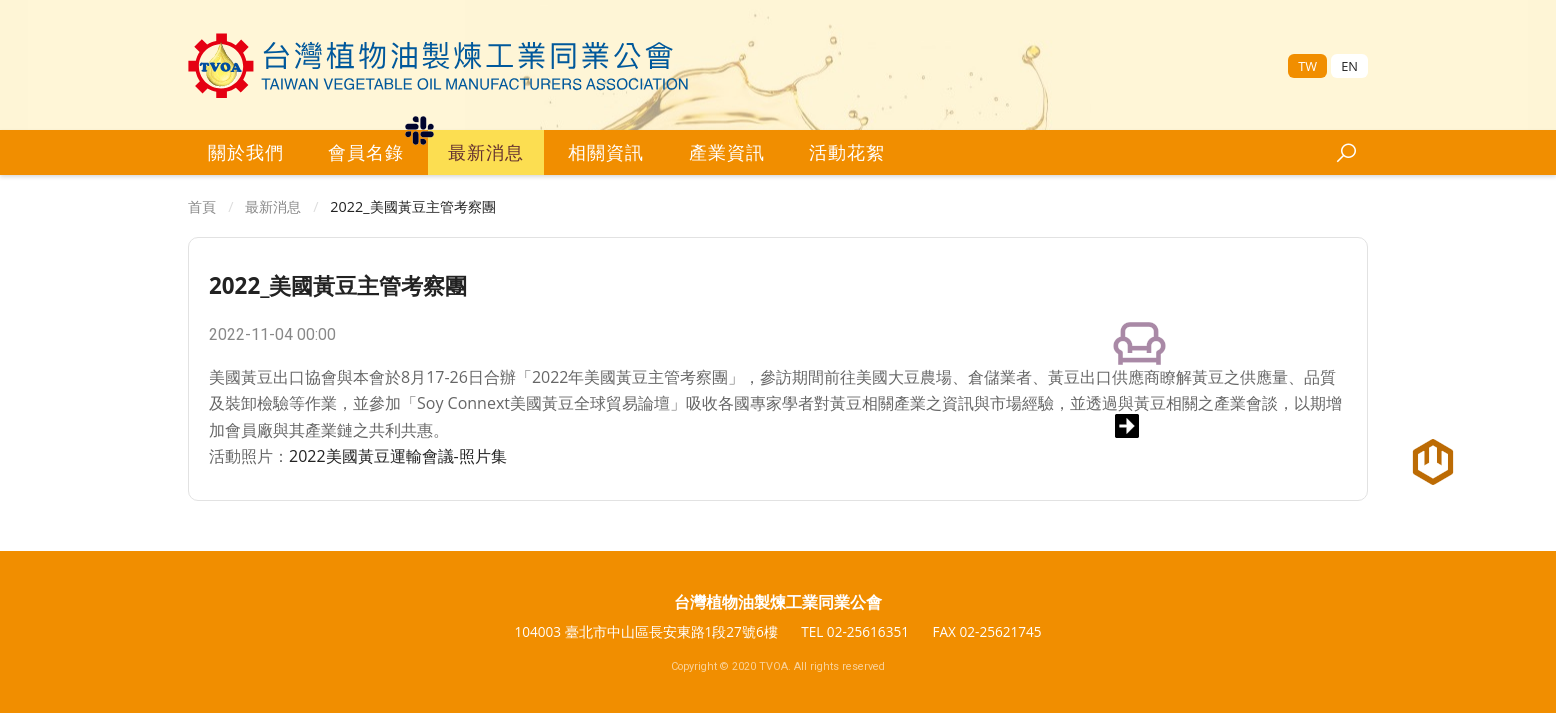 This screenshot has height=720, width=1556. Describe the element at coordinates (419, 130) in the screenshot. I see `open Slack messaging app` at that location.